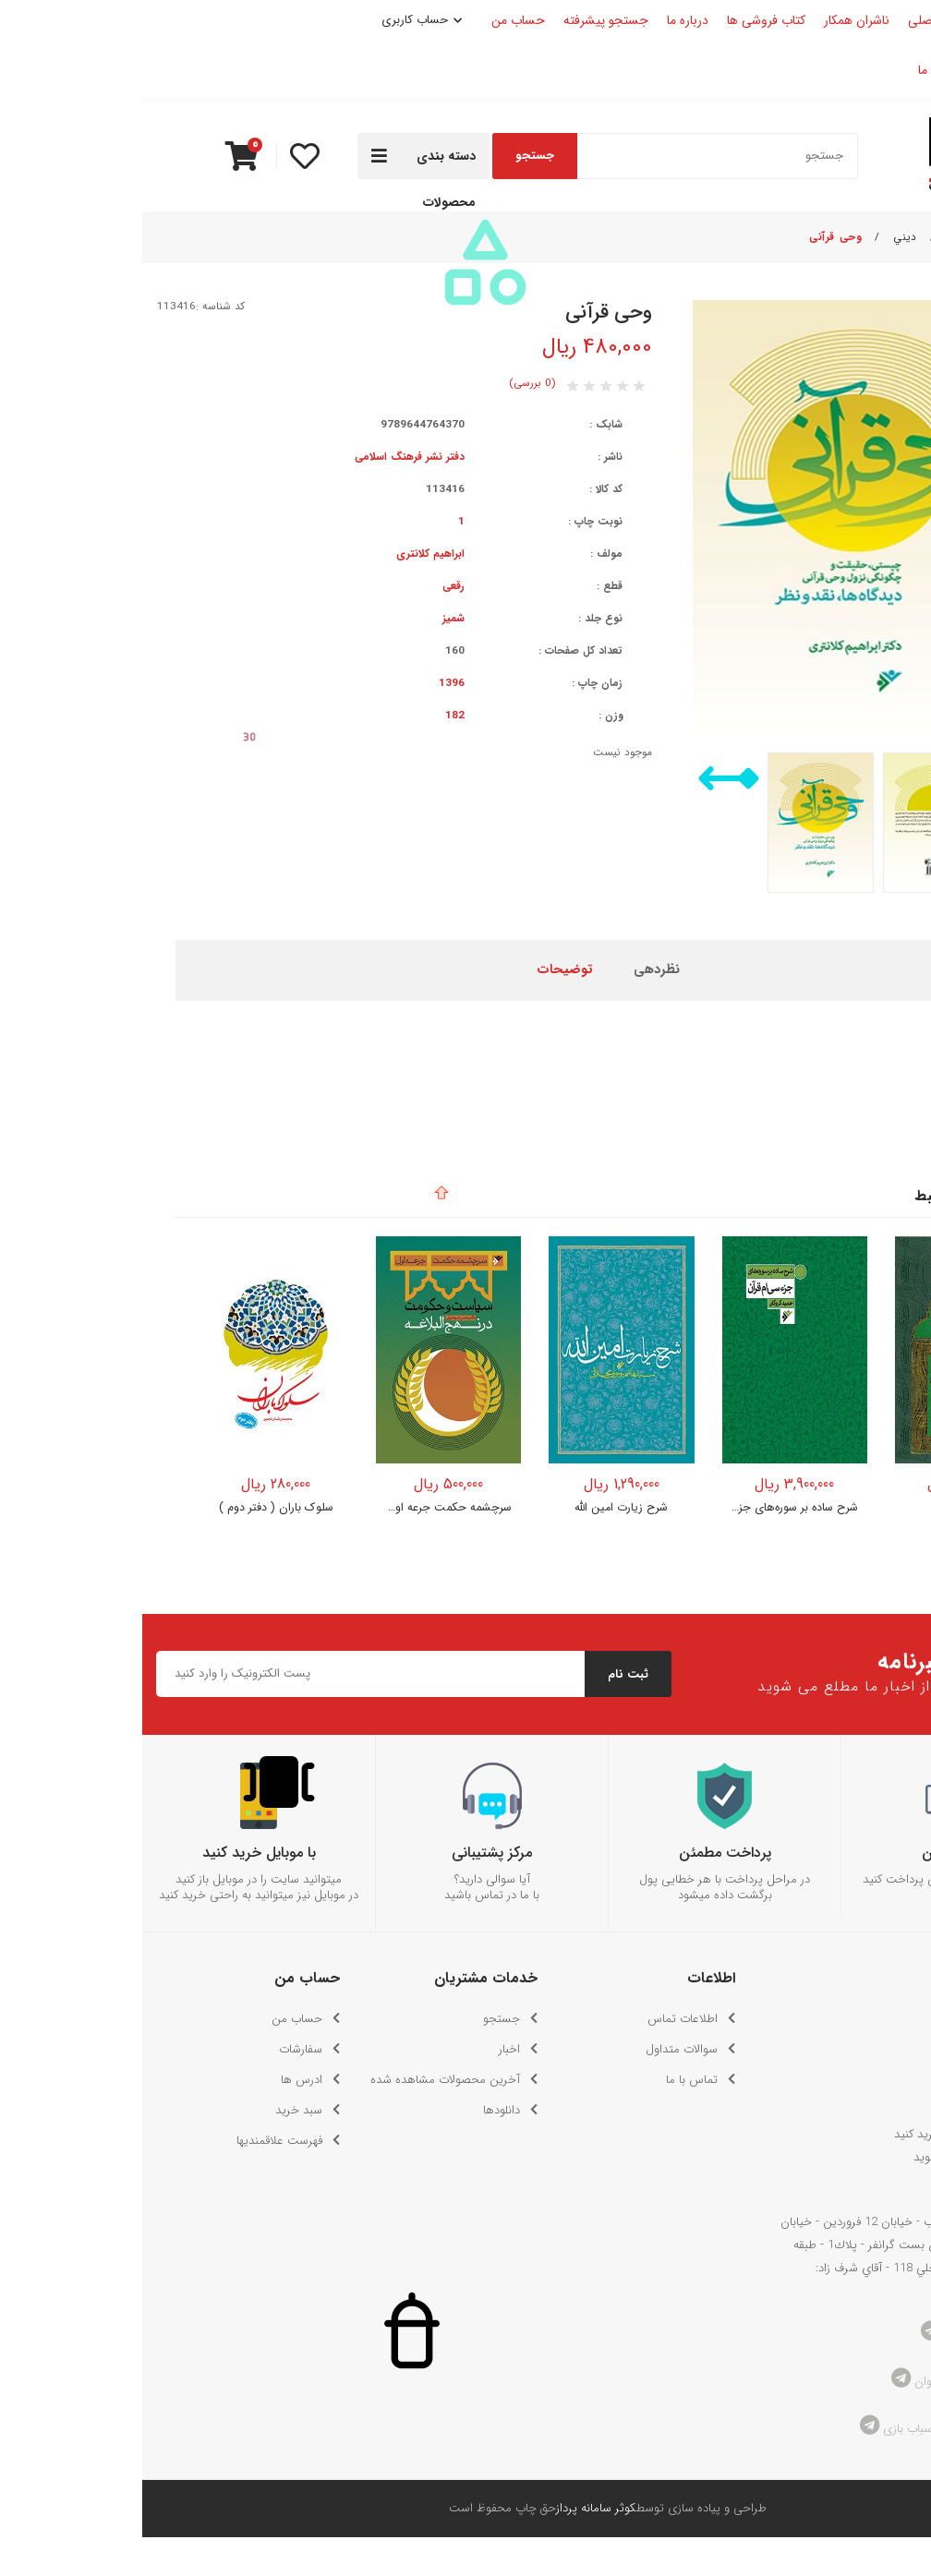 This screenshot has width=931, height=2576. Describe the element at coordinates (729, 778) in the screenshot. I see `go back or return to previous step` at that location.